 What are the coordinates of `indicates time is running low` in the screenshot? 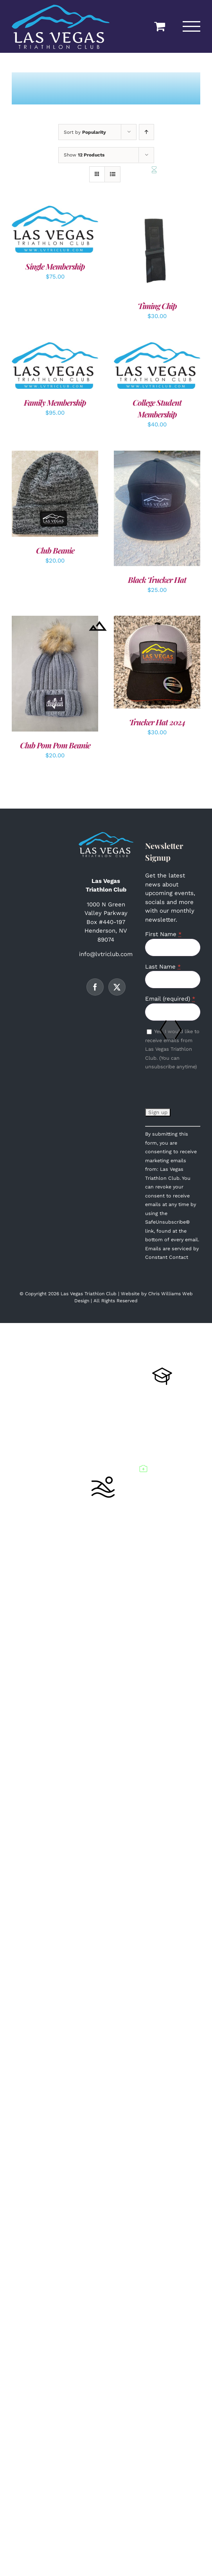 It's located at (154, 170).